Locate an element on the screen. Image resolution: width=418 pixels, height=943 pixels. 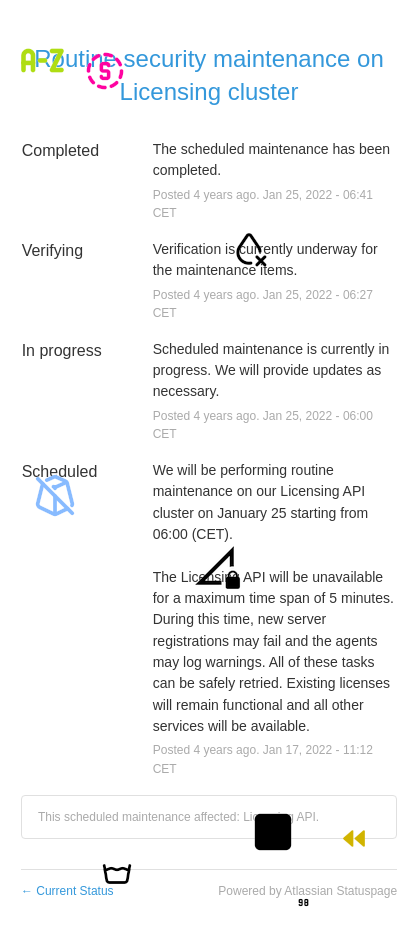
stop media playback is located at coordinates (273, 832).